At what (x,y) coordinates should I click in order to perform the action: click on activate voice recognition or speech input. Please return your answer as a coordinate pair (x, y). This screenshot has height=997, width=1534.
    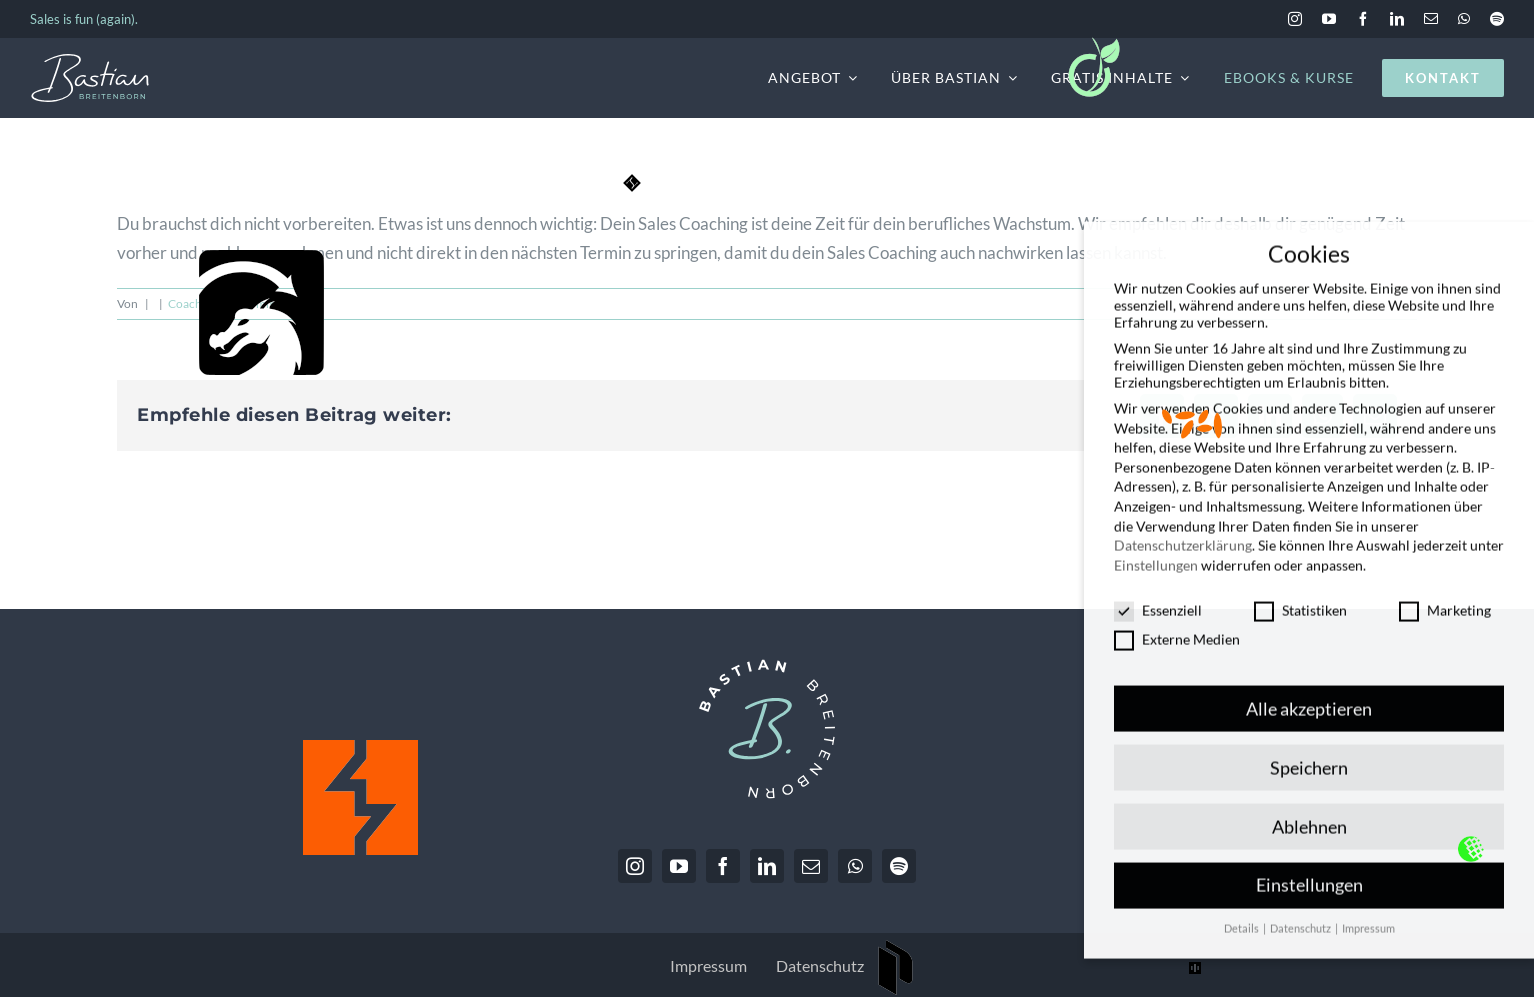
    Looking at the image, I should click on (1195, 968).